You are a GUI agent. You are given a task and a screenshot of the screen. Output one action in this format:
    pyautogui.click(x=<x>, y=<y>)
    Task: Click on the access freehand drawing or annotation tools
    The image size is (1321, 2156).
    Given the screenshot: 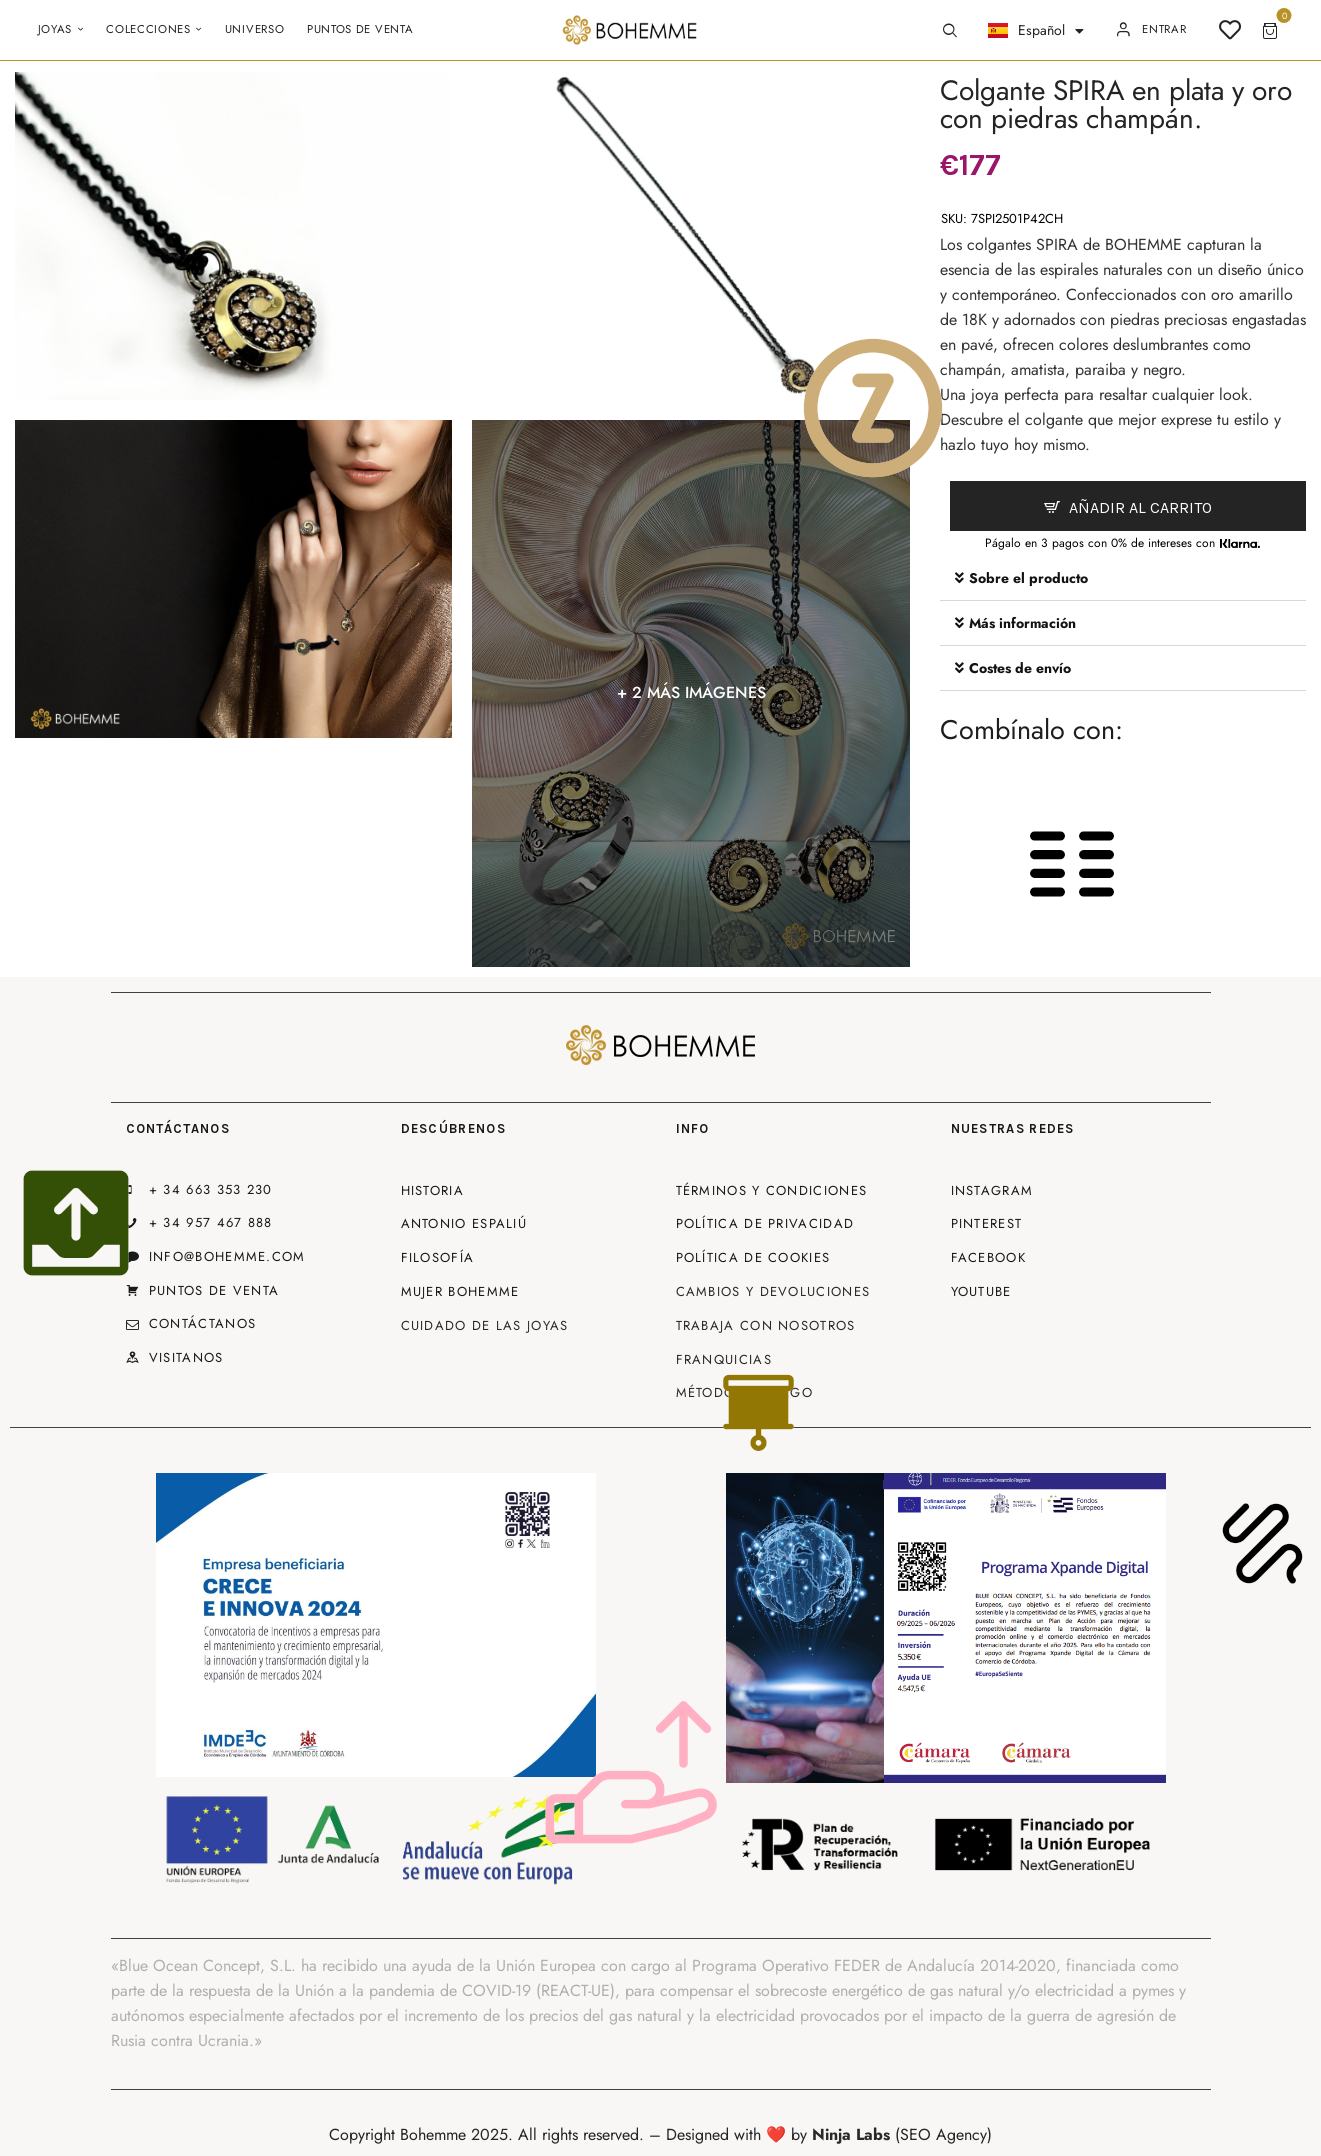 What is the action you would take?
    pyautogui.click(x=1262, y=1543)
    